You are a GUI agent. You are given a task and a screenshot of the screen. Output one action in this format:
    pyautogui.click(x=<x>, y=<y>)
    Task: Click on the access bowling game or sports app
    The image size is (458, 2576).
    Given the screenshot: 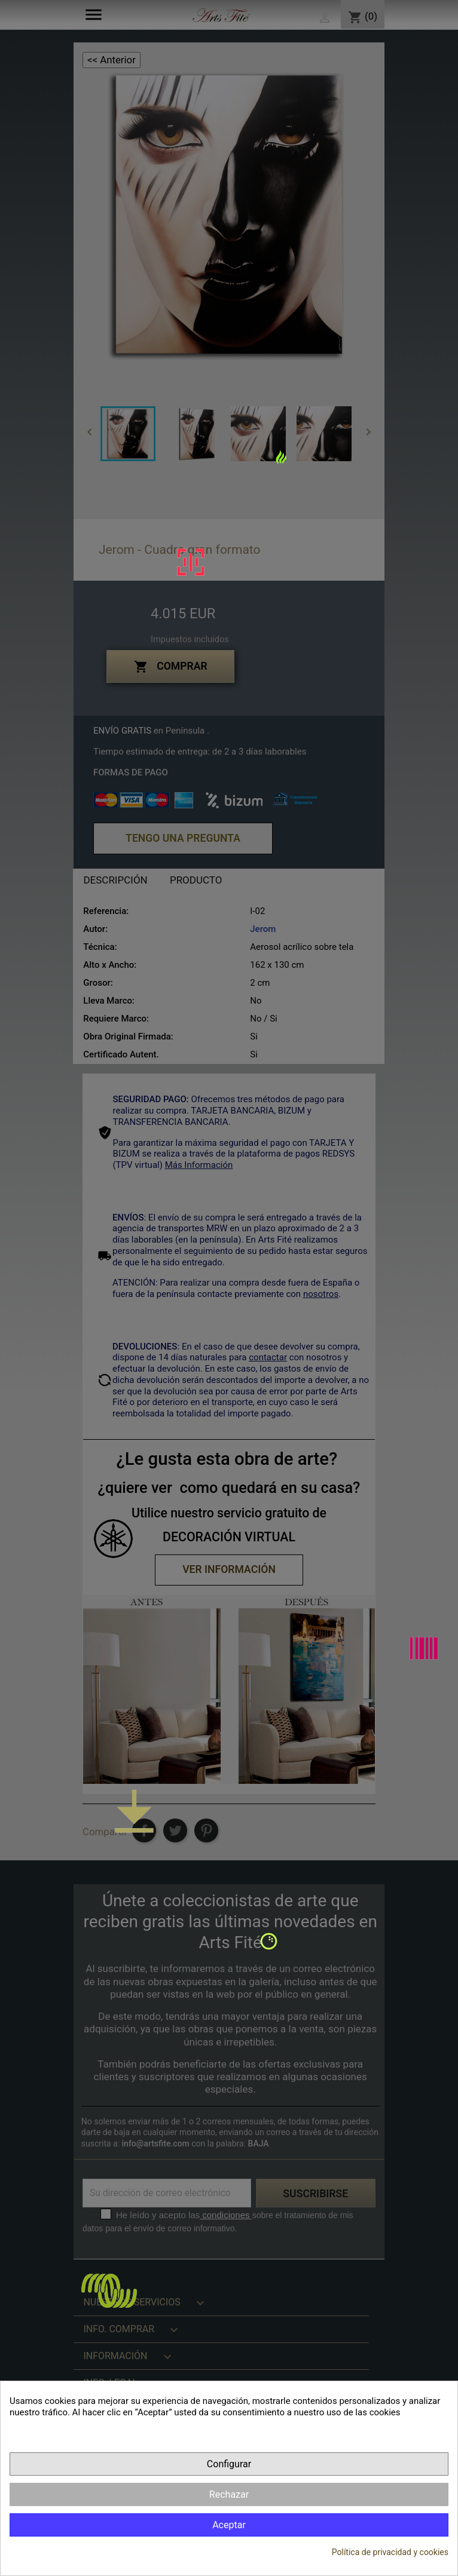 What is the action you would take?
    pyautogui.click(x=268, y=1941)
    